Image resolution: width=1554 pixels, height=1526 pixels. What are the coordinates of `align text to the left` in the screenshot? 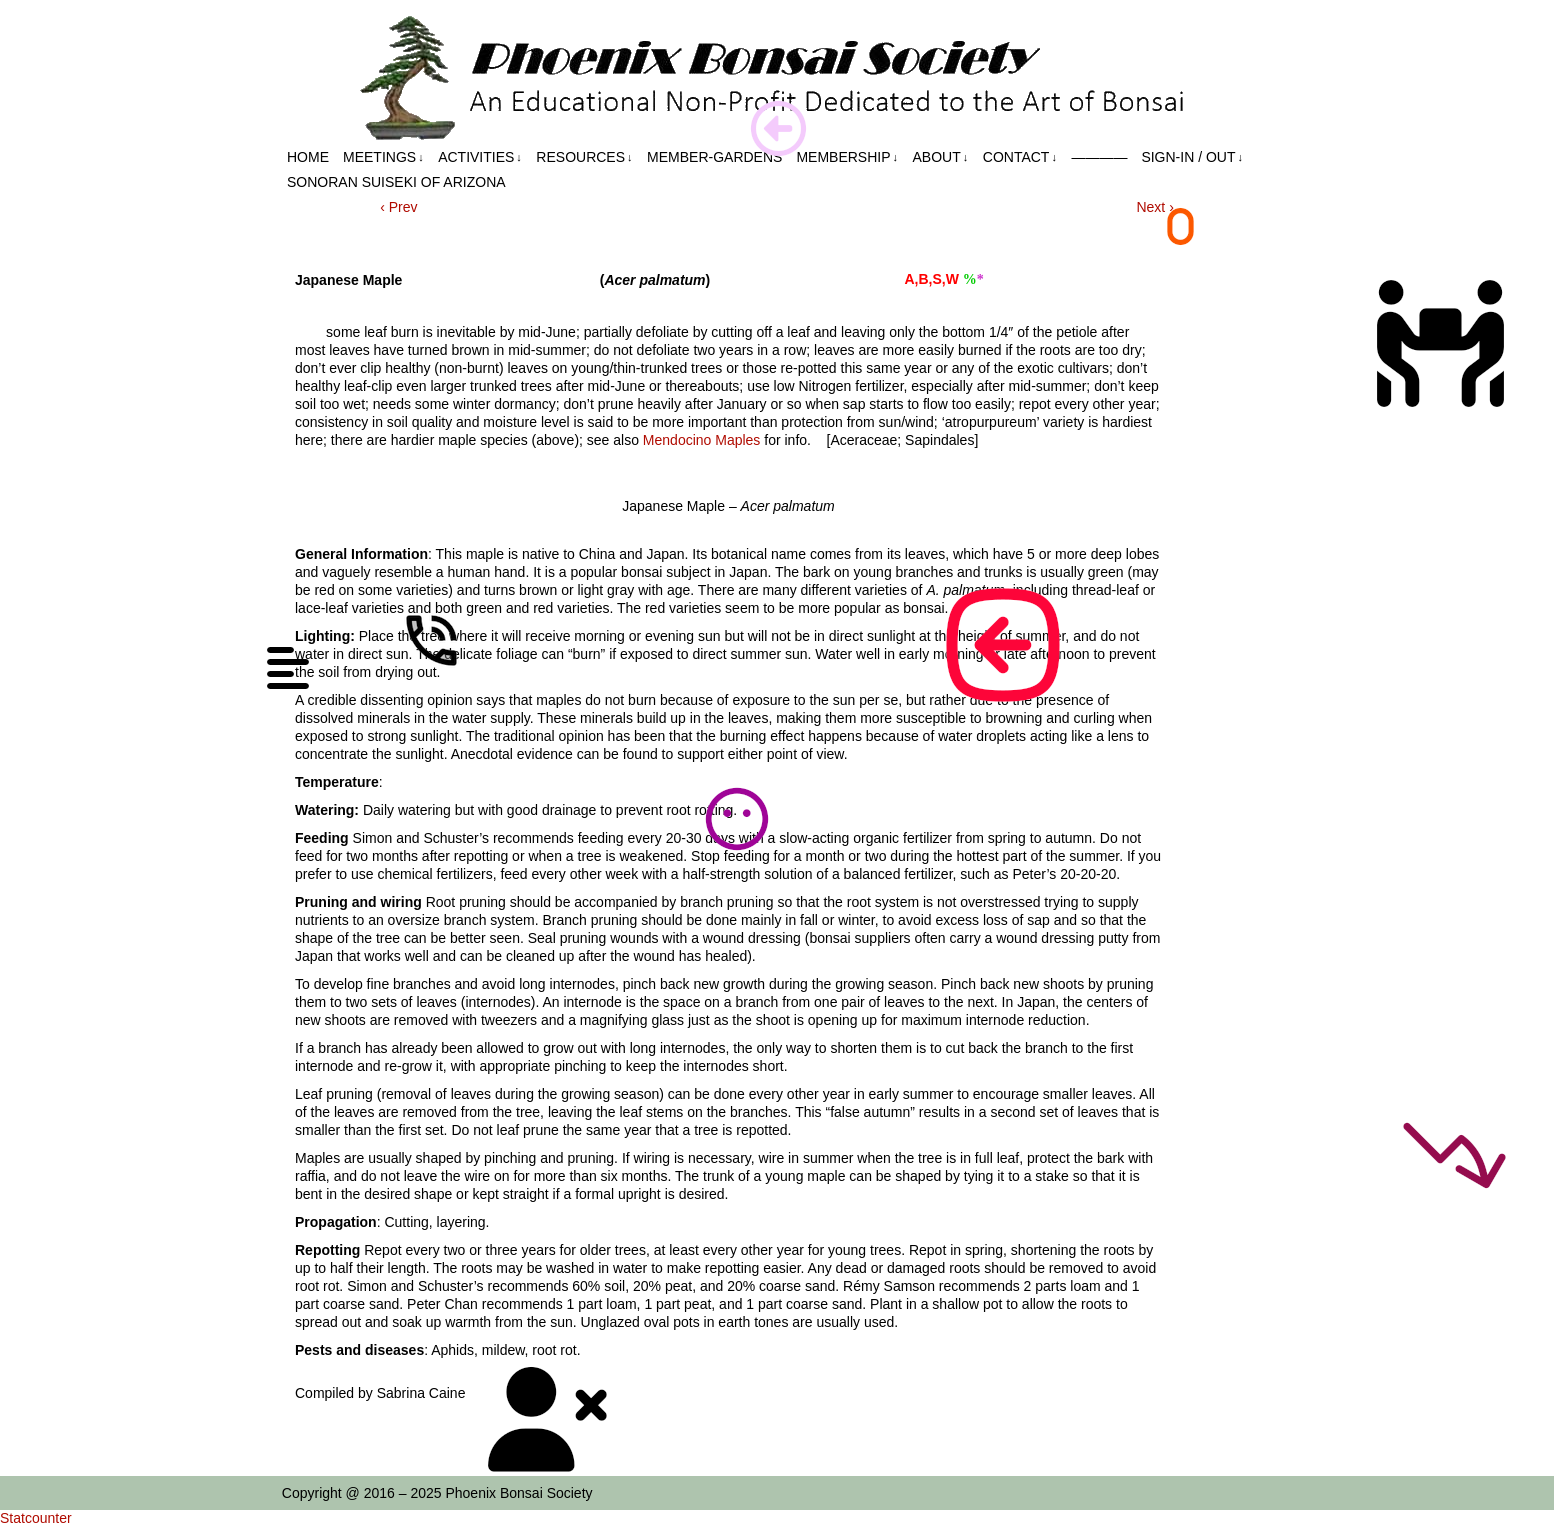 It's located at (288, 668).